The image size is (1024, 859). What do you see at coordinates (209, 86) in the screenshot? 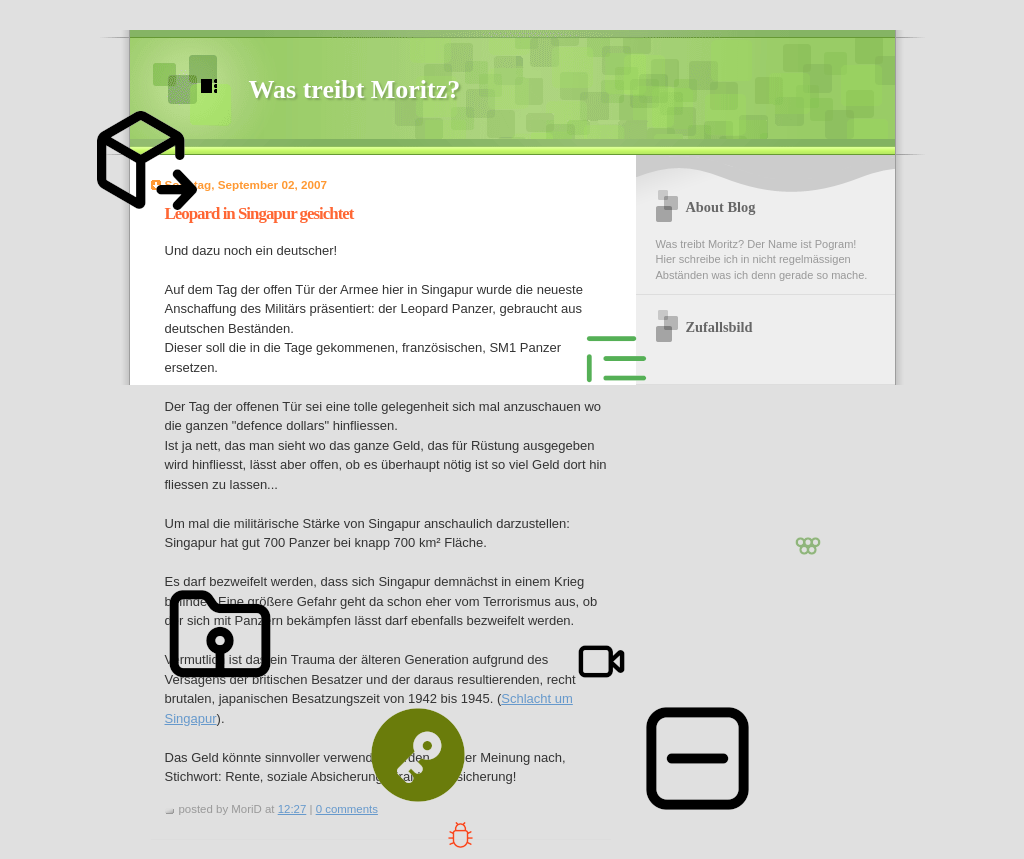
I see `toggle sidebar panel visibility` at bounding box center [209, 86].